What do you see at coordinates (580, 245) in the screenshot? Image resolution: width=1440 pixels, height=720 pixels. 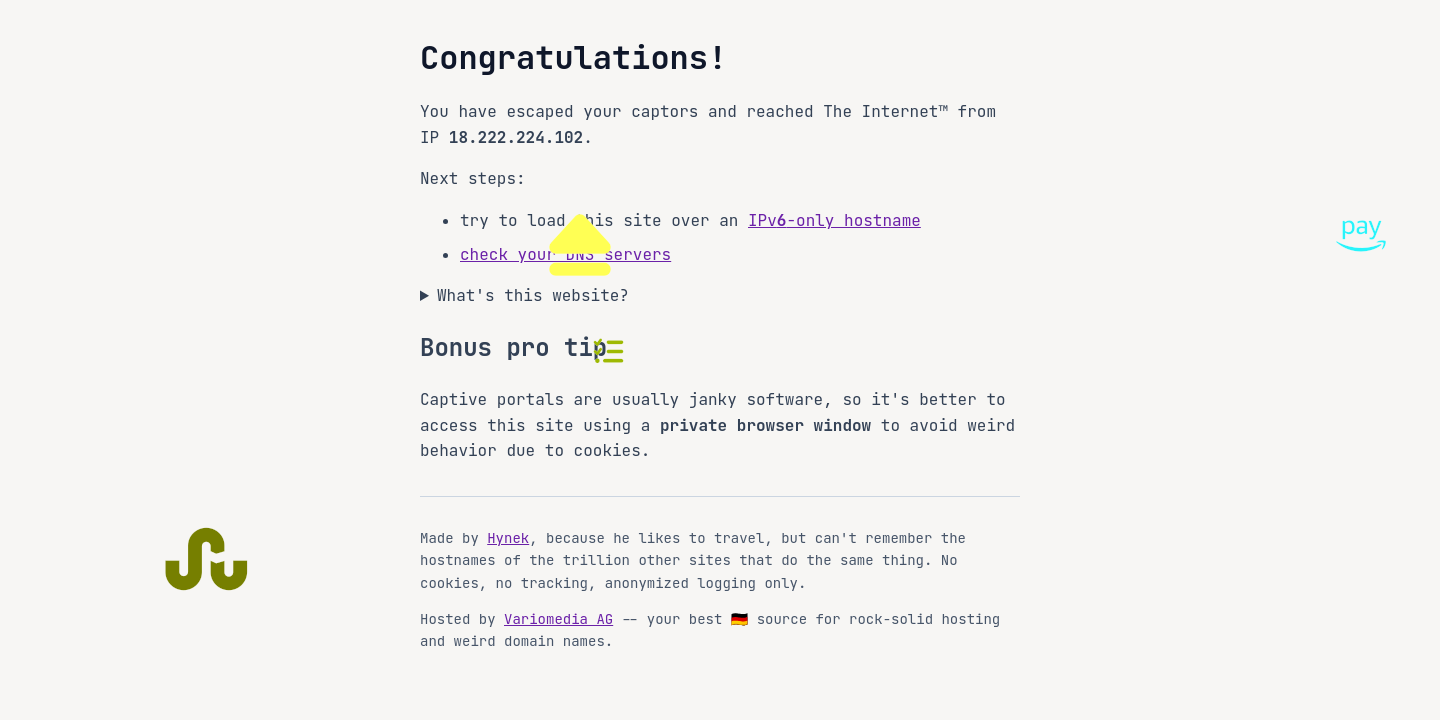 I see `eject media or removable device` at bounding box center [580, 245].